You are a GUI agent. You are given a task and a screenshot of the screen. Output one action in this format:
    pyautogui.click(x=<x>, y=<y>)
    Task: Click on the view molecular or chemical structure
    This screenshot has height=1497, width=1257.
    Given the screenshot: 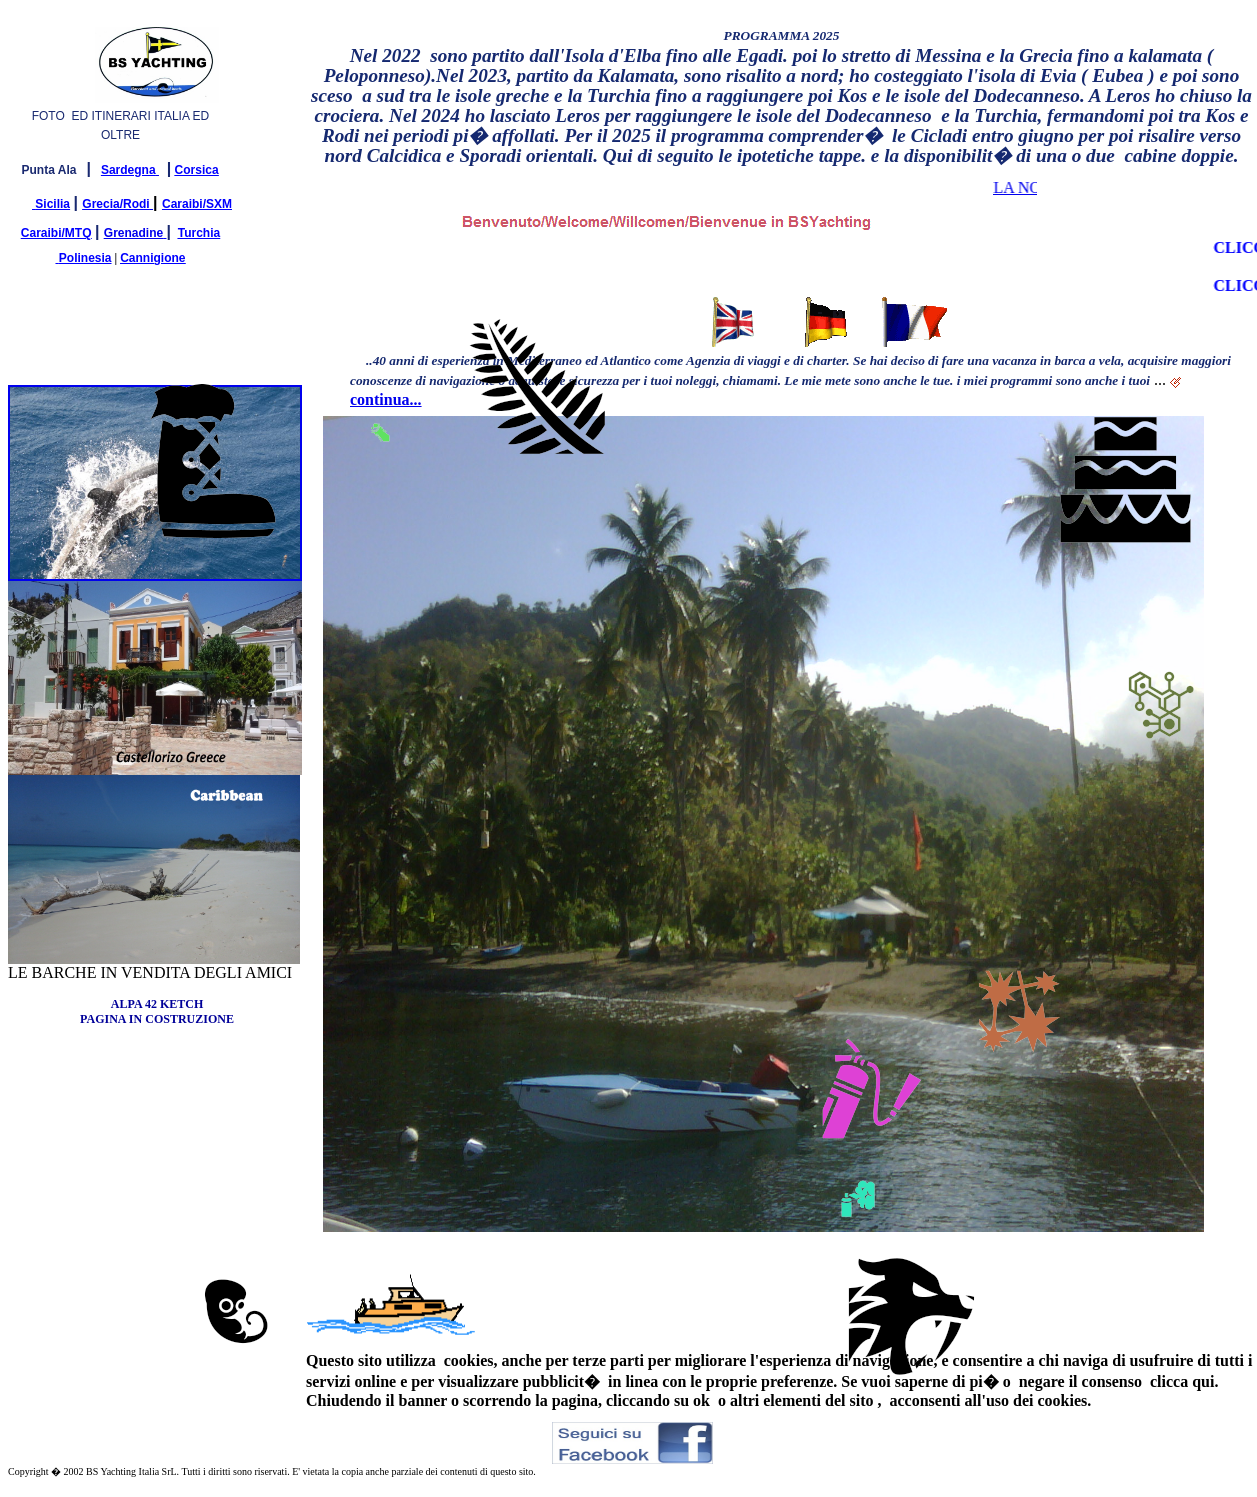 What is the action you would take?
    pyautogui.click(x=1161, y=705)
    